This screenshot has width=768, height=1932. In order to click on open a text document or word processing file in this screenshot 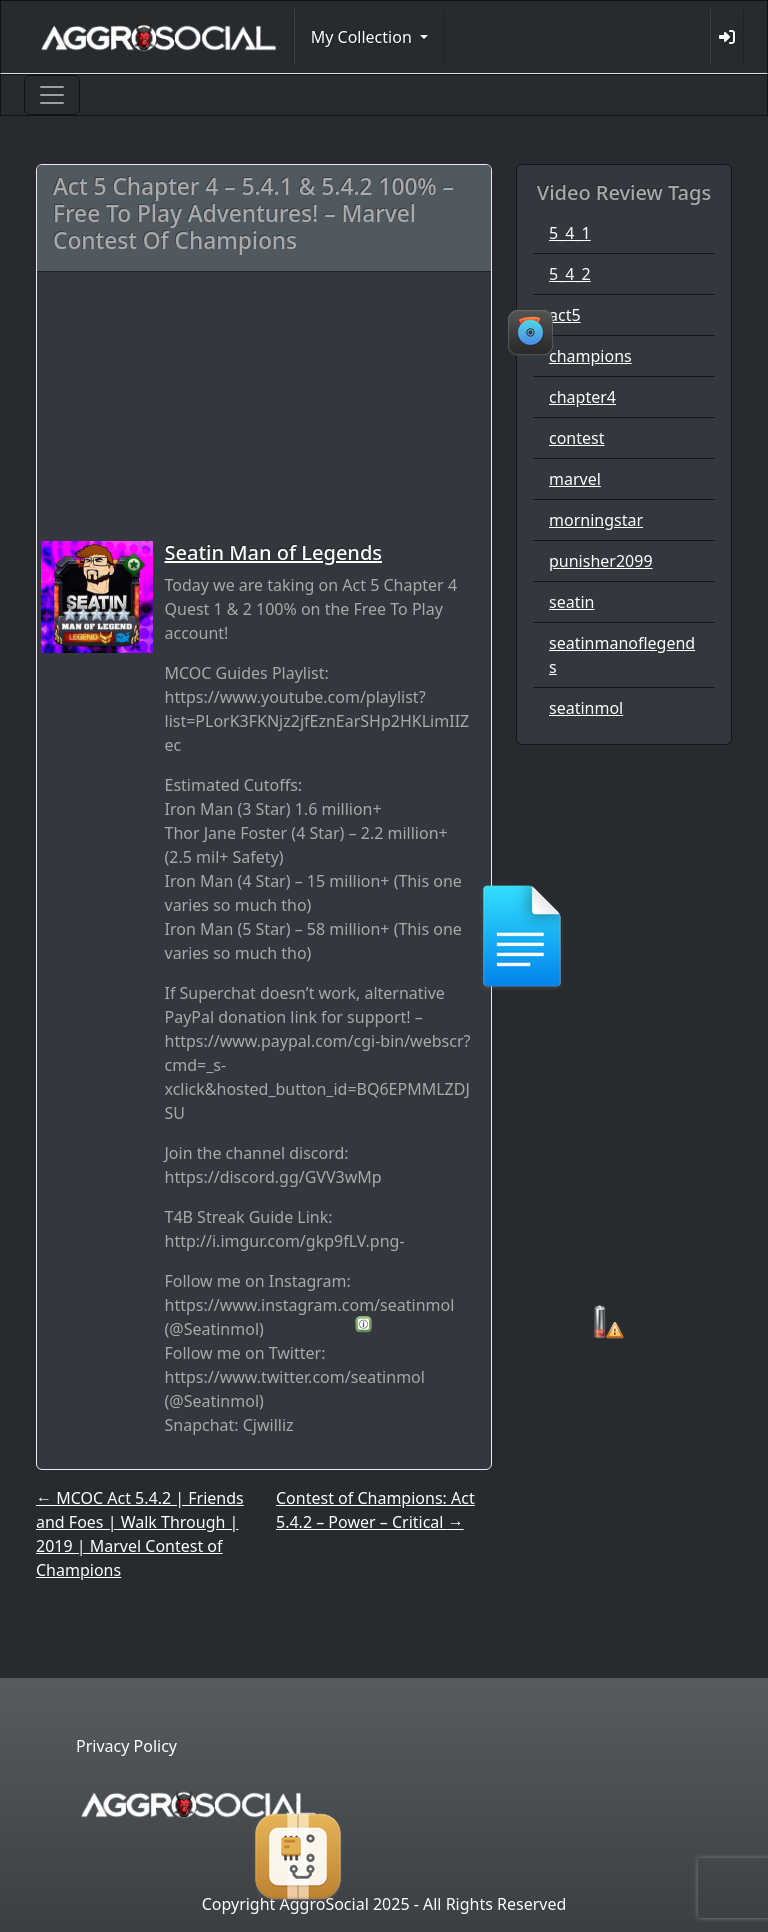, I will do `click(522, 938)`.